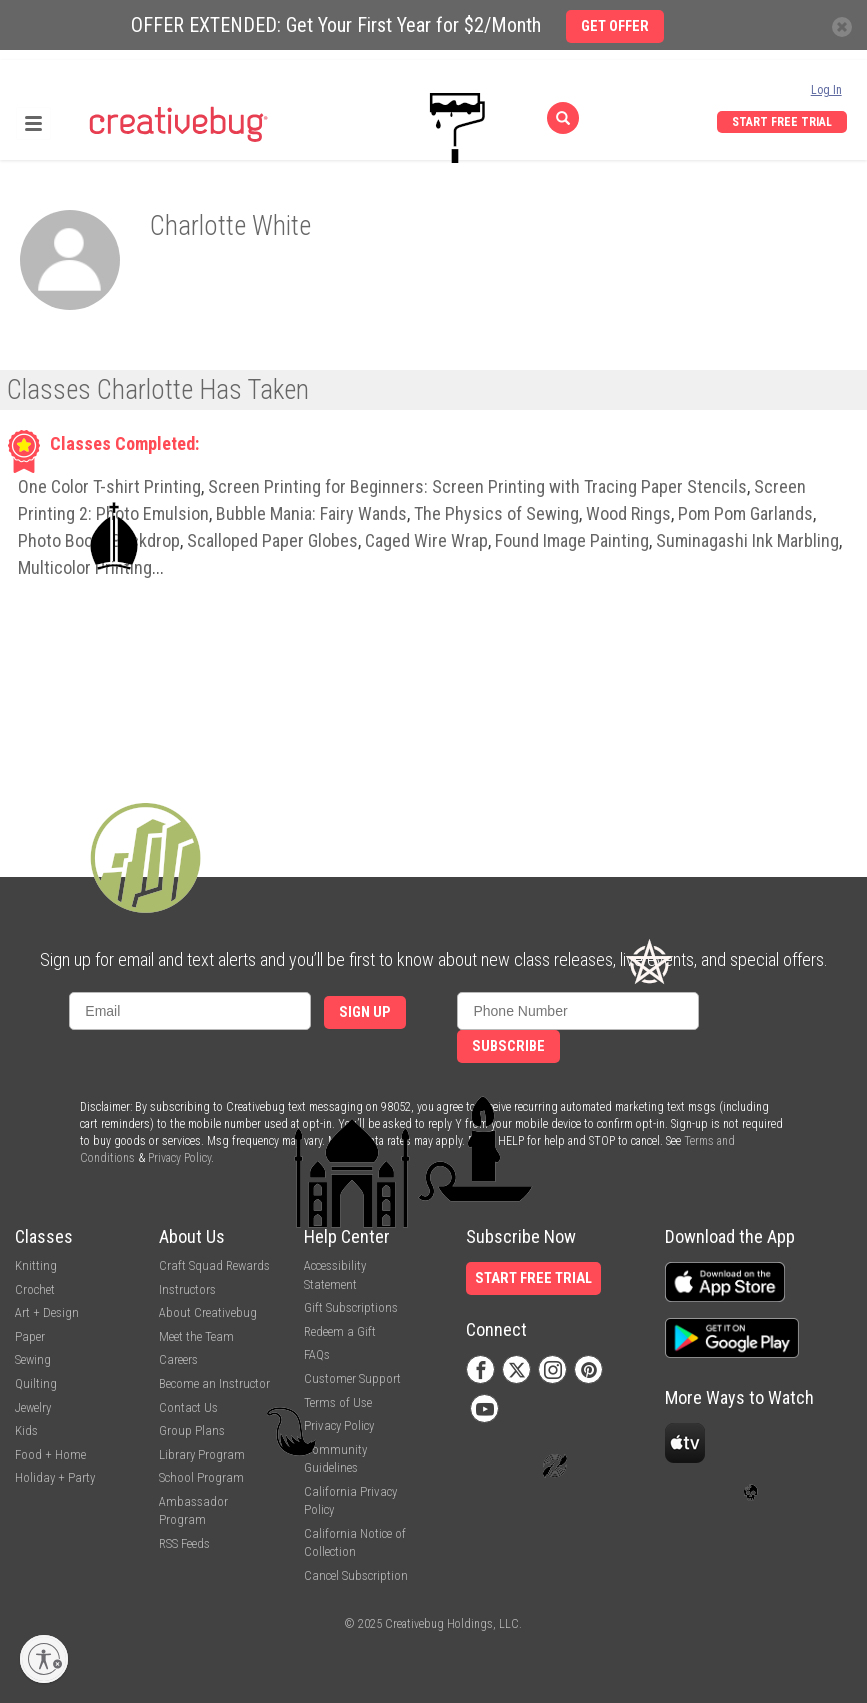 The image size is (867, 1703). What do you see at coordinates (455, 128) in the screenshot?
I see `customize theme or appearance settings` at bounding box center [455, 128].